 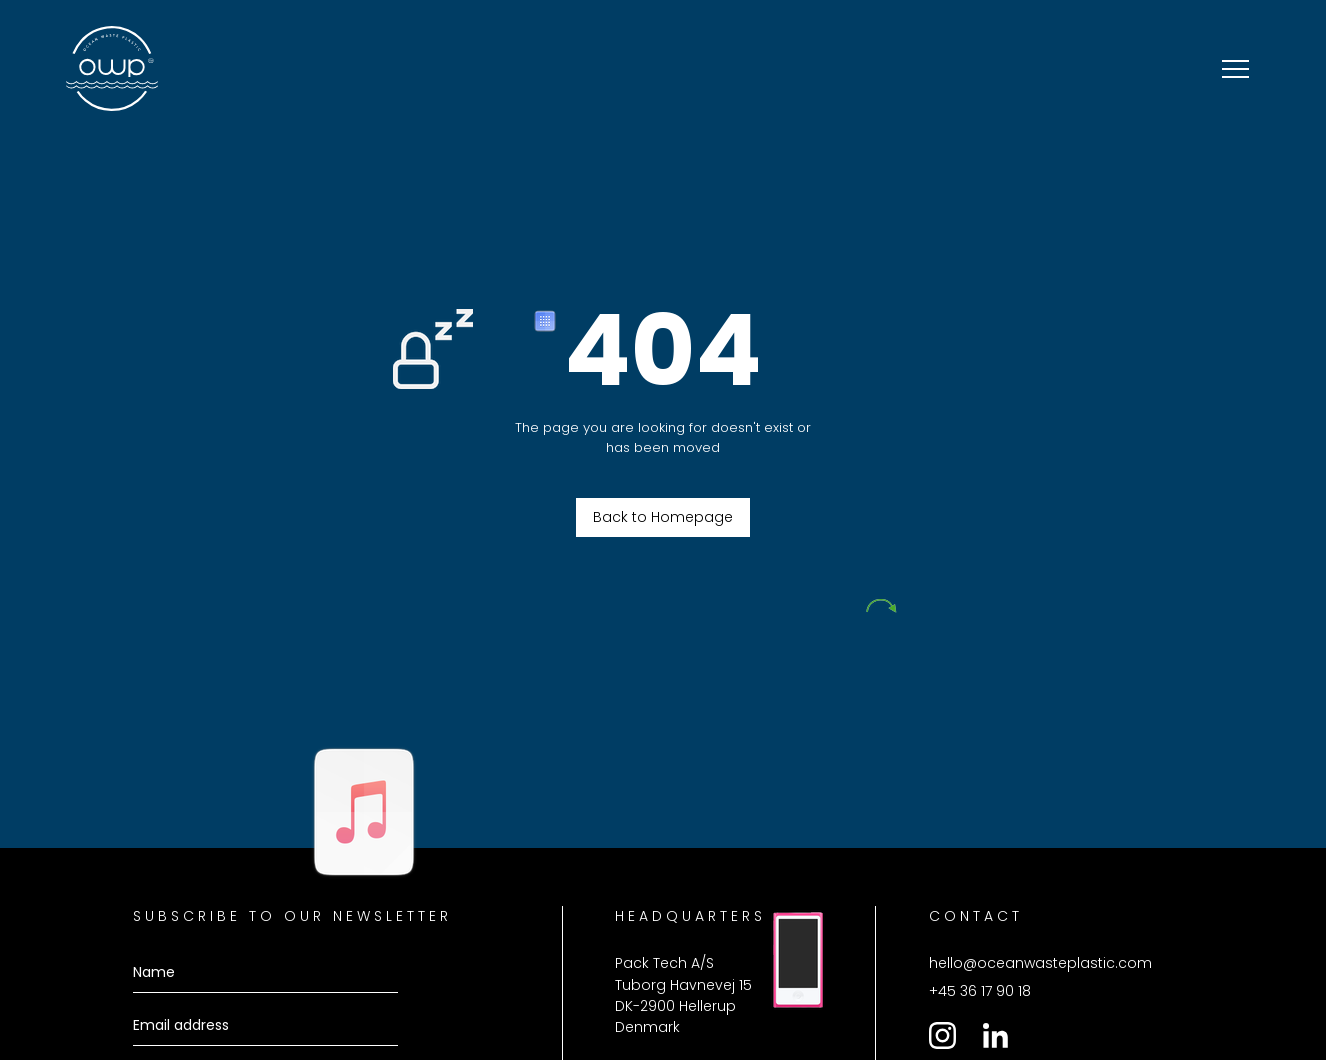 I want to click on an audio file type indicator, so click(x=364, y=812).